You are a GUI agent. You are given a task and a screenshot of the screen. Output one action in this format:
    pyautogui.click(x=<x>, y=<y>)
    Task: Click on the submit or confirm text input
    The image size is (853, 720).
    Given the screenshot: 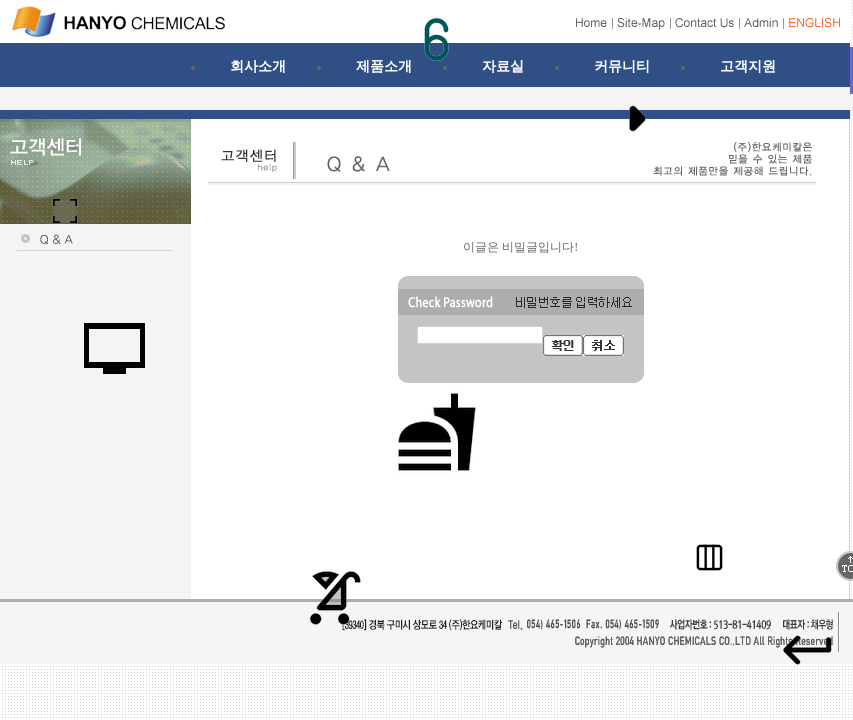 What is the action you would take?
    pyautogui.click(x=808, y=650)
    